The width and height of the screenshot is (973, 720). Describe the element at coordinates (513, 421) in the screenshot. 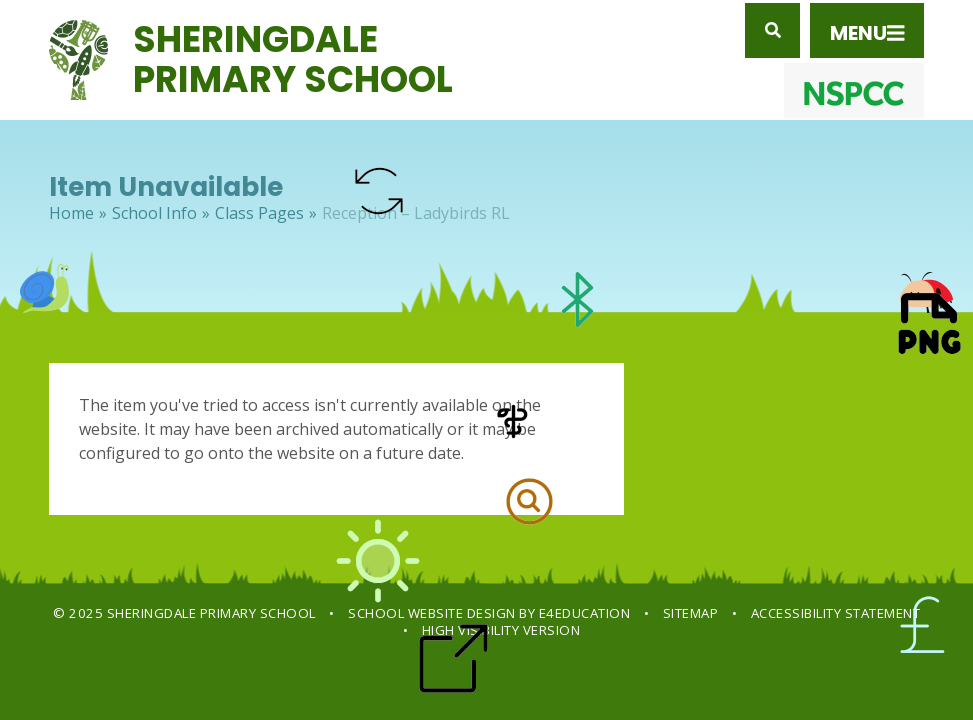

I see `access health or medical services` at that location.